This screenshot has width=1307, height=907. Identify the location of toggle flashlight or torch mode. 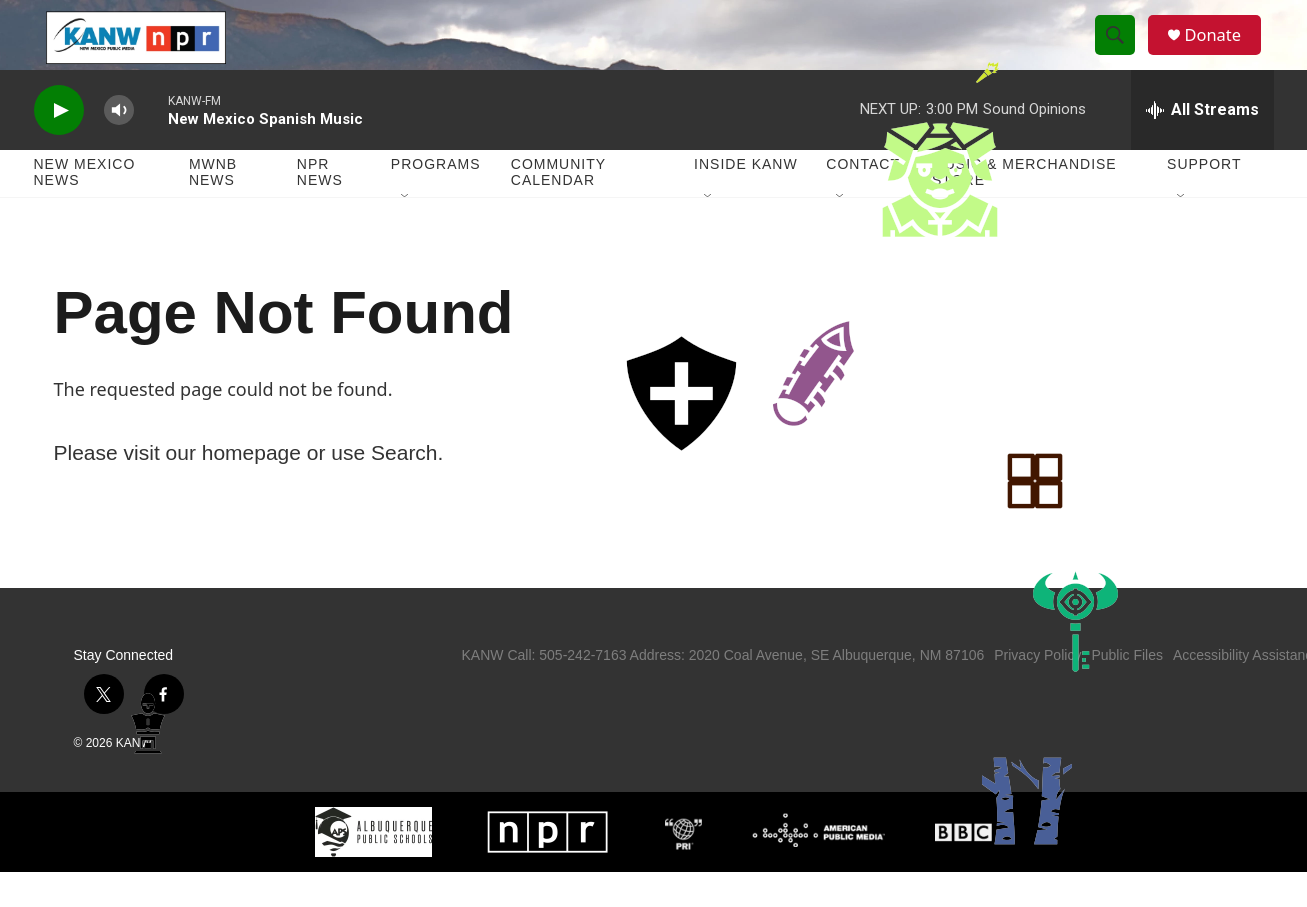
(987, 71).